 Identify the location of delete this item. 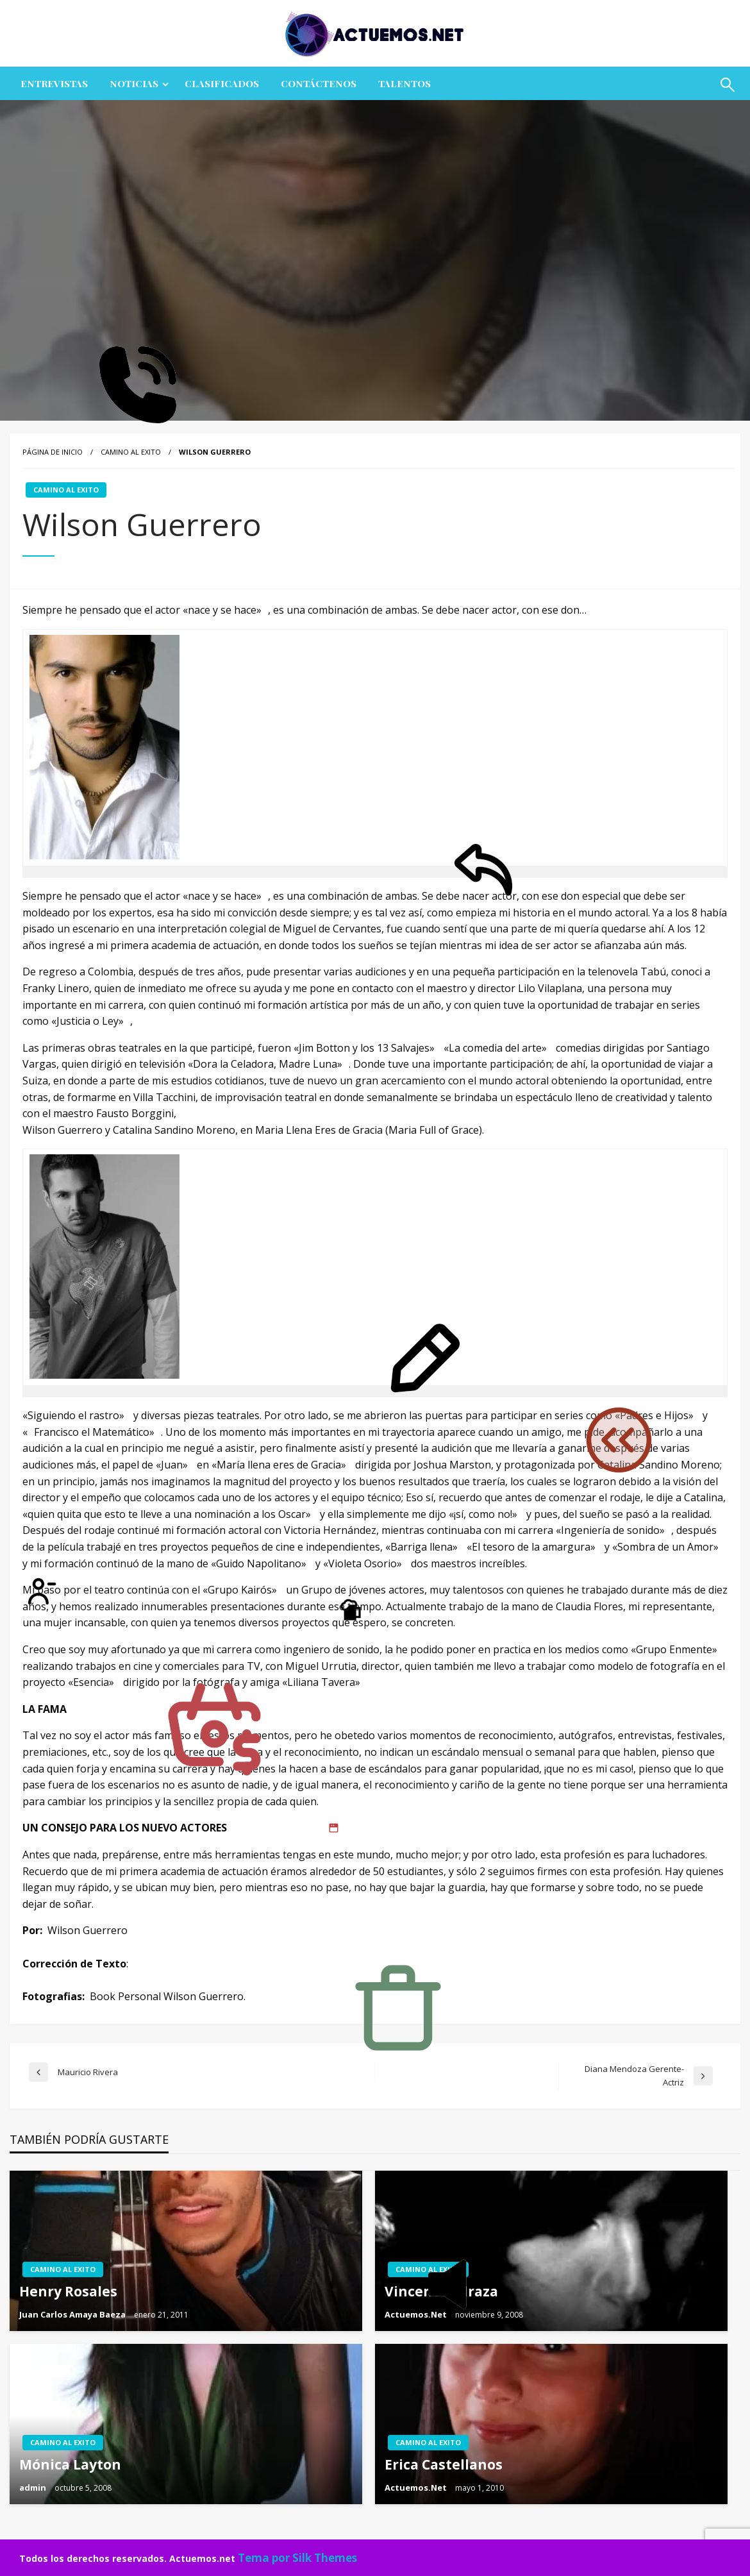
(398, 2008).